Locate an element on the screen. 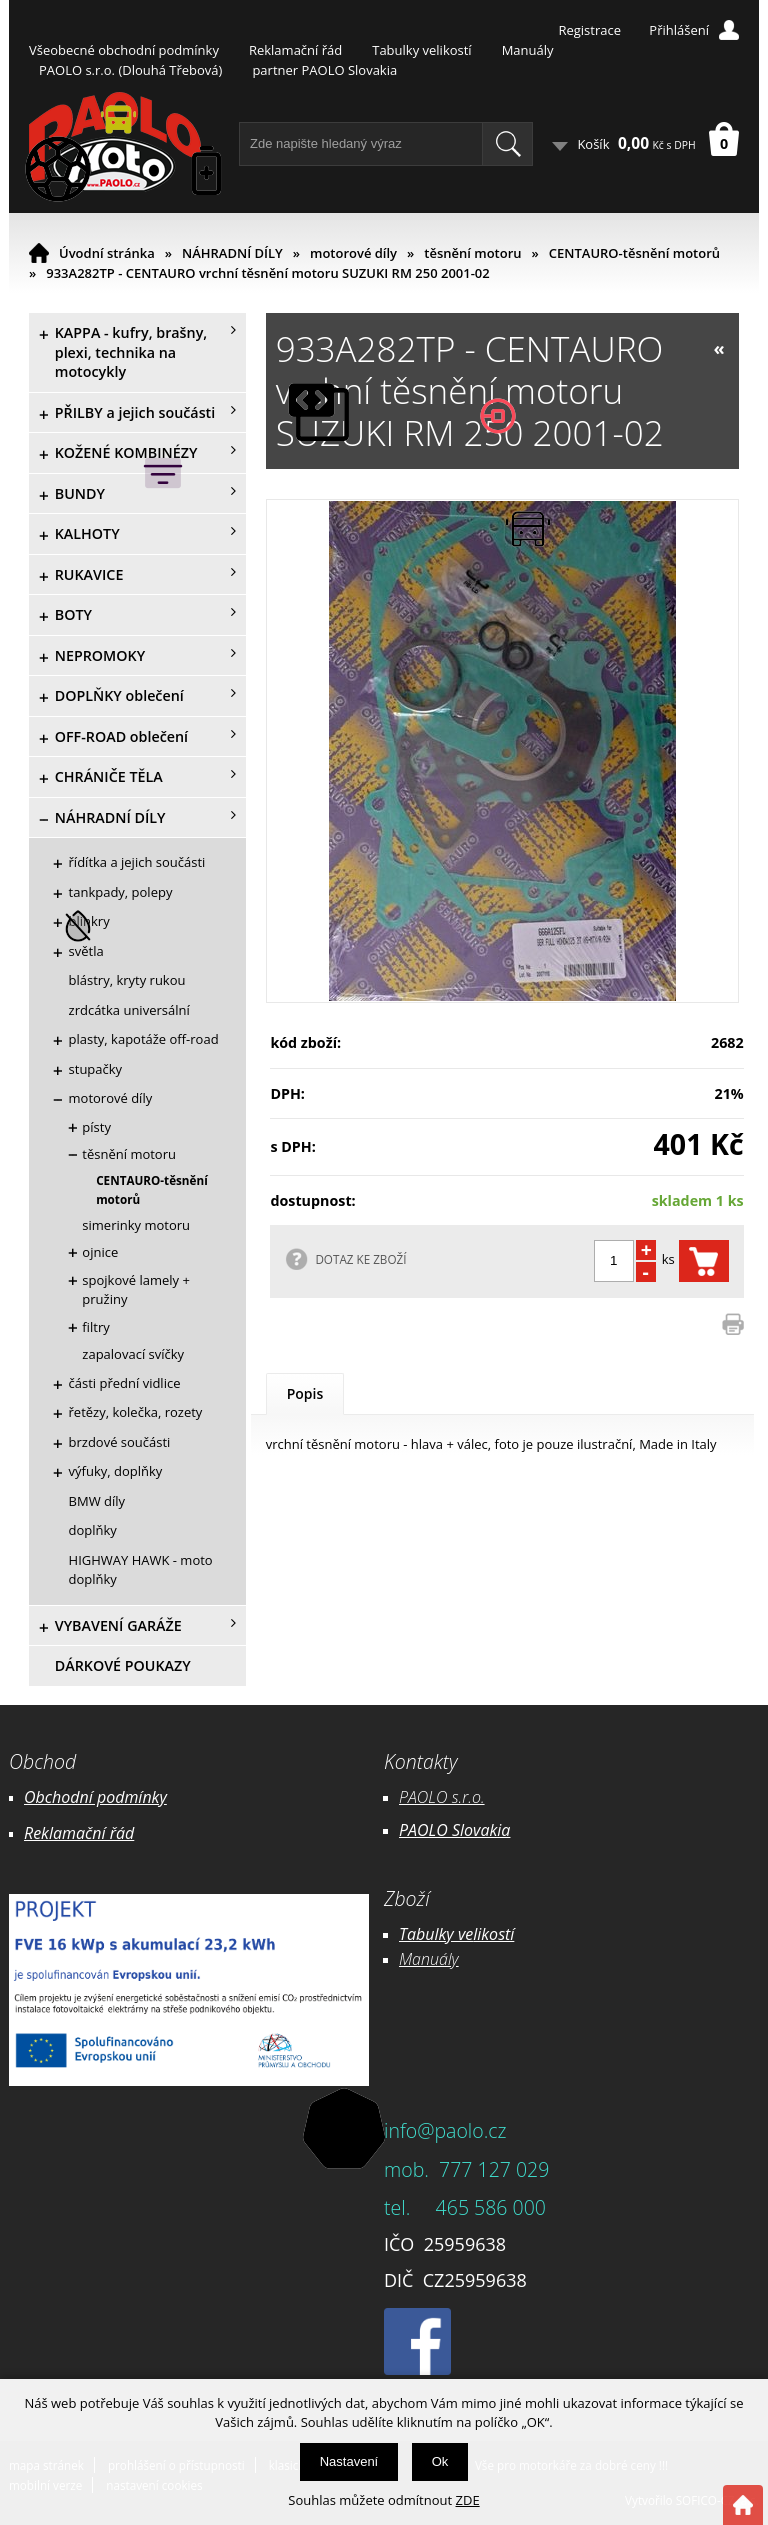 This screenshot has width=768, height=2525. a heptagon shape indicator is located at coordinates (344, 2131).